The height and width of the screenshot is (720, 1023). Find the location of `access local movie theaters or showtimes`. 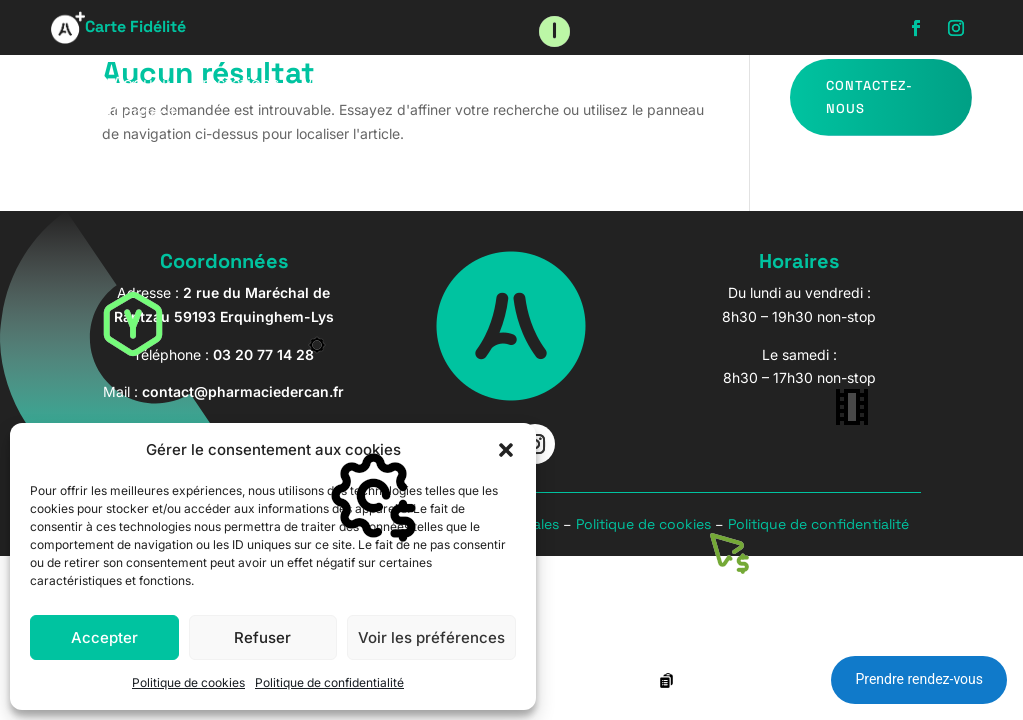

access local movie theaters or showtimes is located at coordinates (852, 407).